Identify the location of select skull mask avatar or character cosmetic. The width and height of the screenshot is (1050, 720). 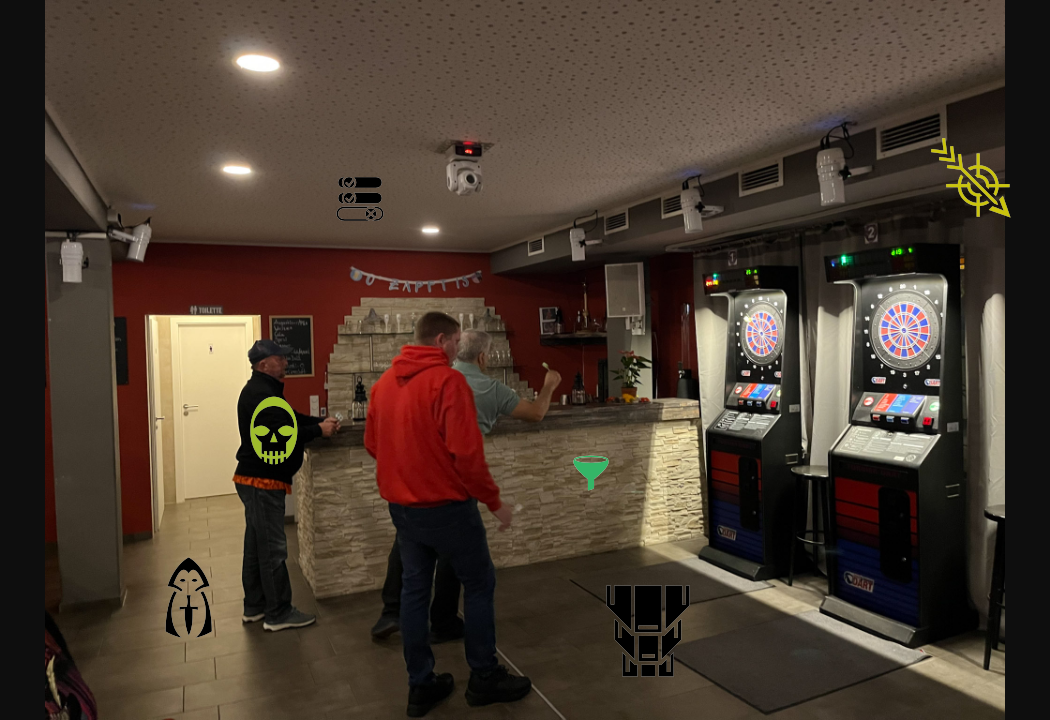
(273, 430).